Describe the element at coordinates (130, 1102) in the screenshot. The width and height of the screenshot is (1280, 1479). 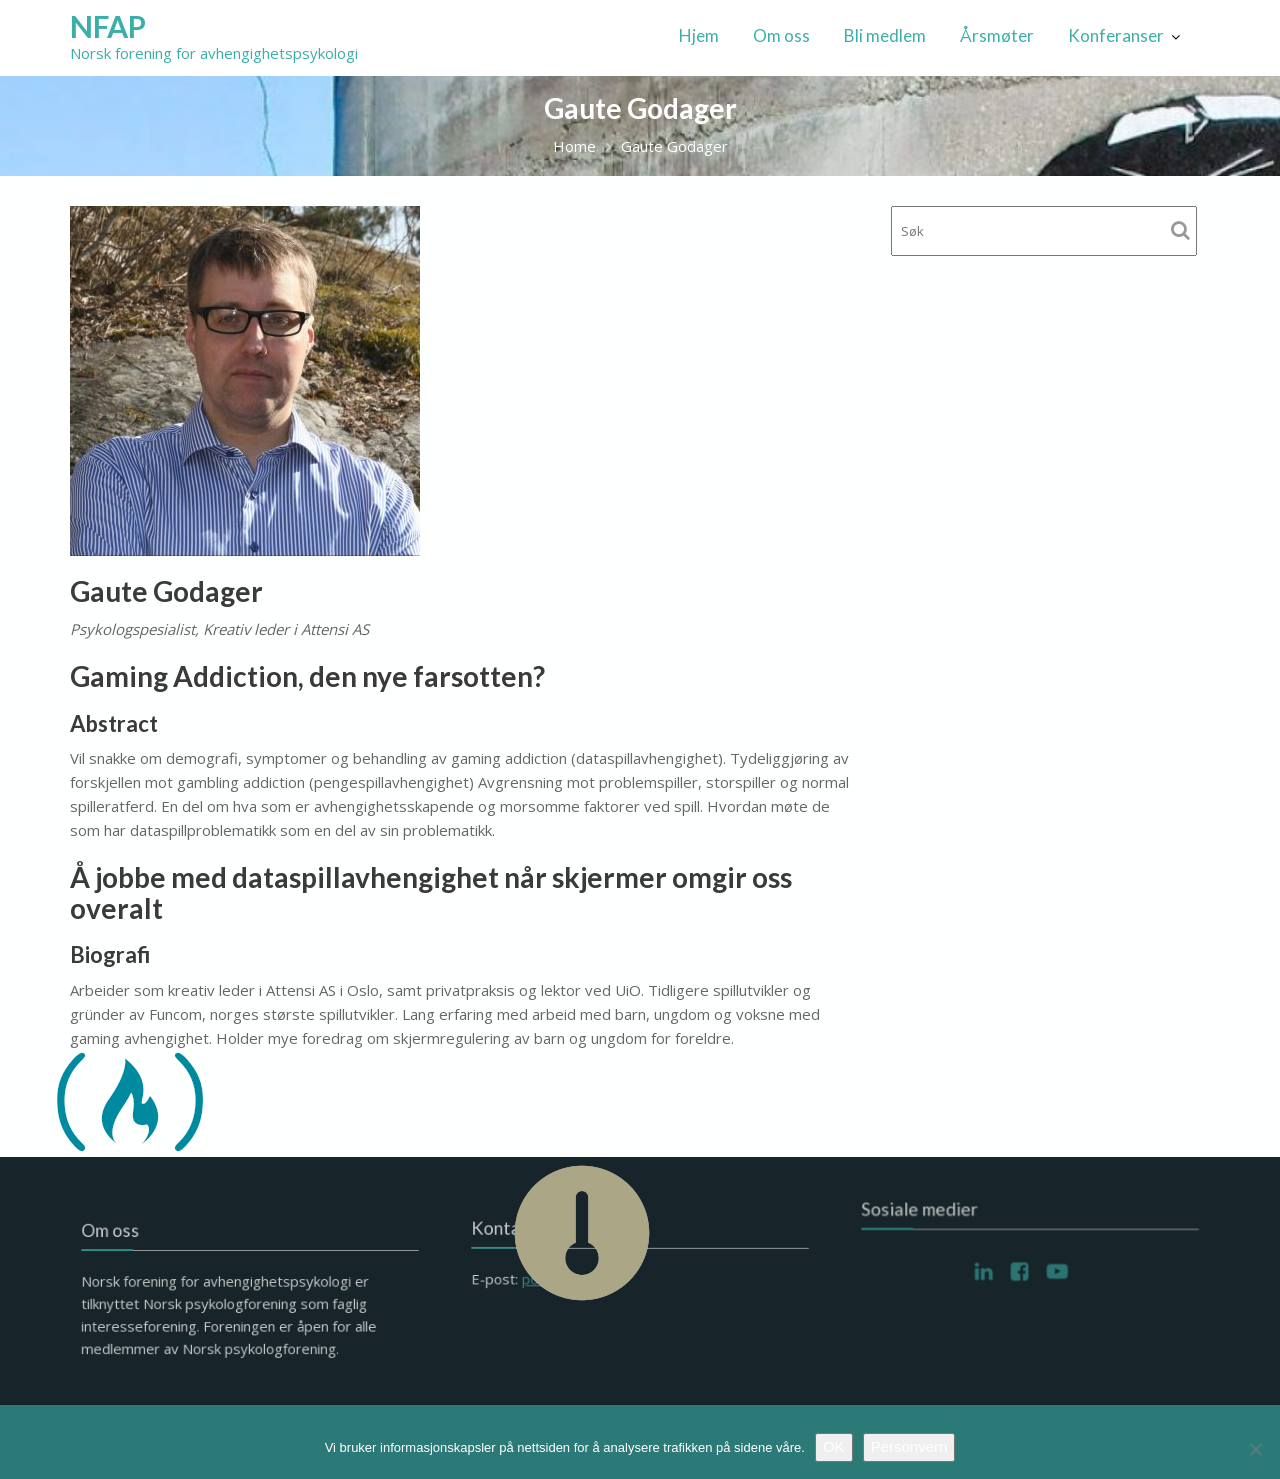
I see `freeCodeCamp logo` at that location.